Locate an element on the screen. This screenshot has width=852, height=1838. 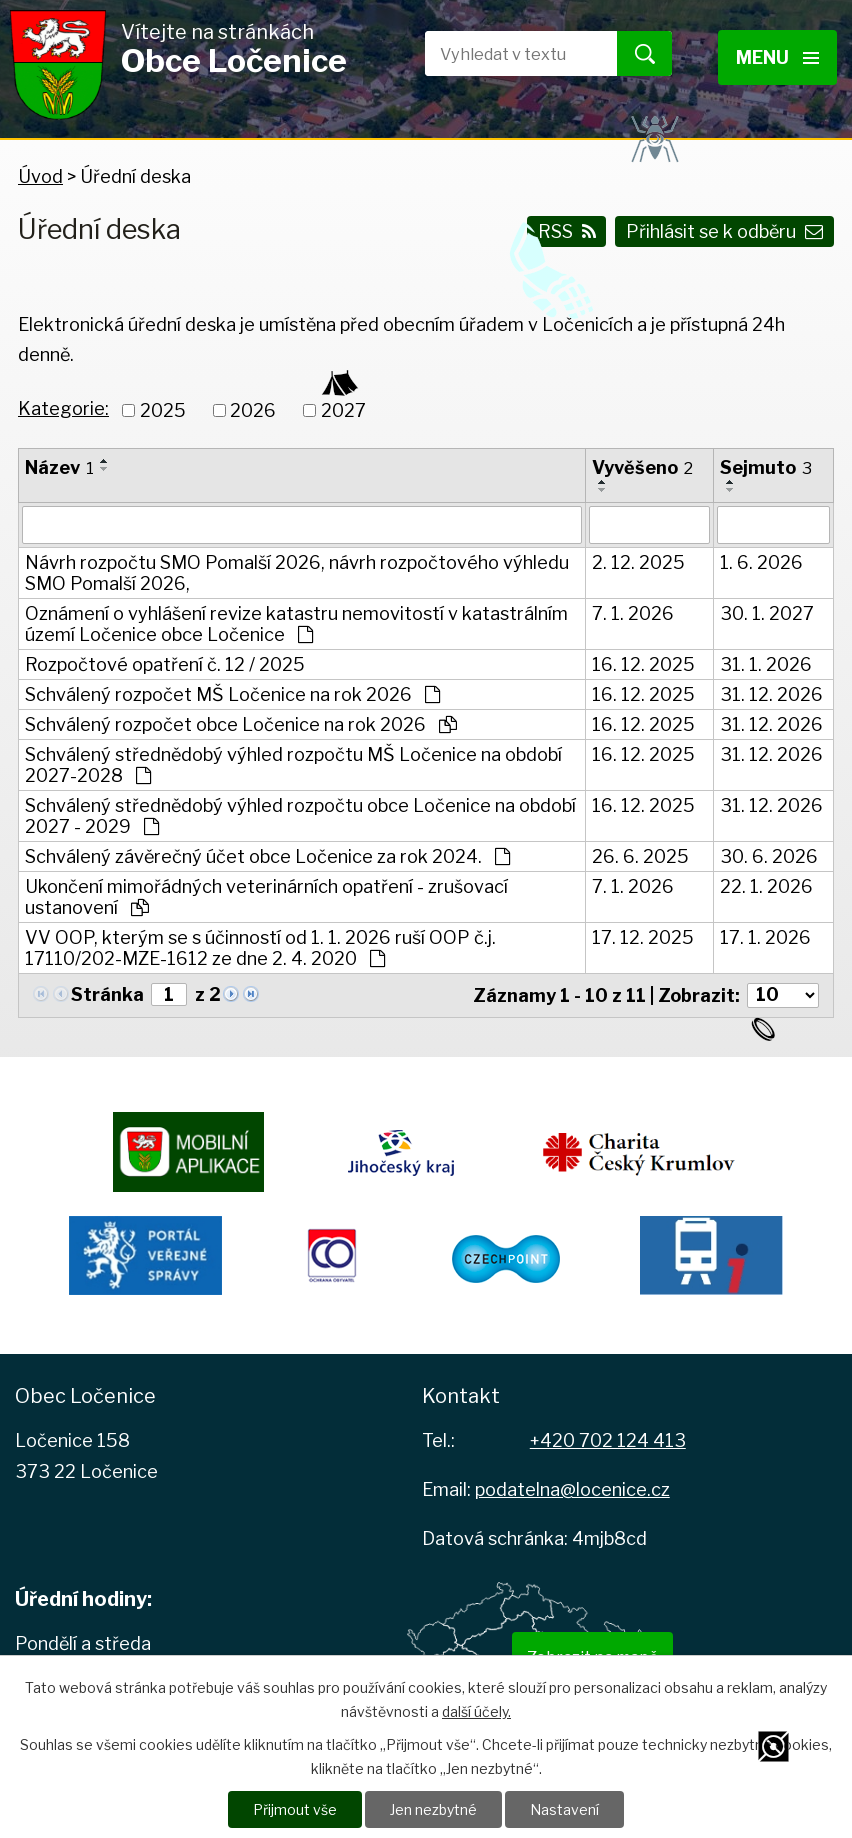
equip armor or gauntlet item is located at coordinates (551, 270).